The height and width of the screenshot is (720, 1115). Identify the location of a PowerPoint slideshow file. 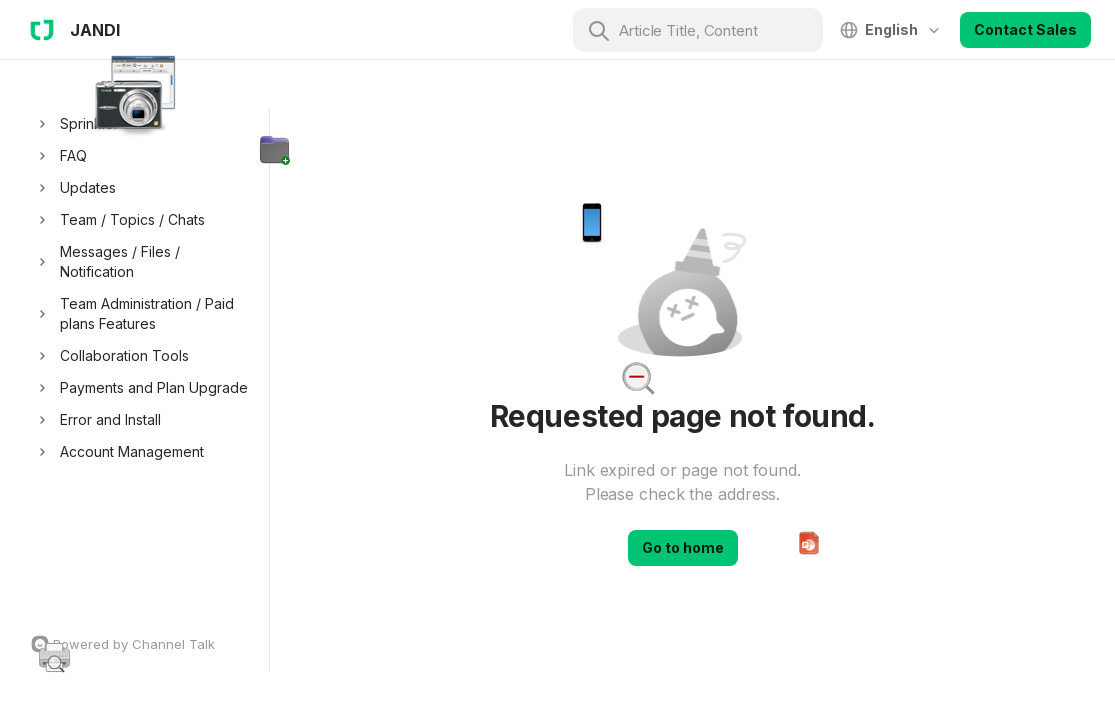
(809, 543).